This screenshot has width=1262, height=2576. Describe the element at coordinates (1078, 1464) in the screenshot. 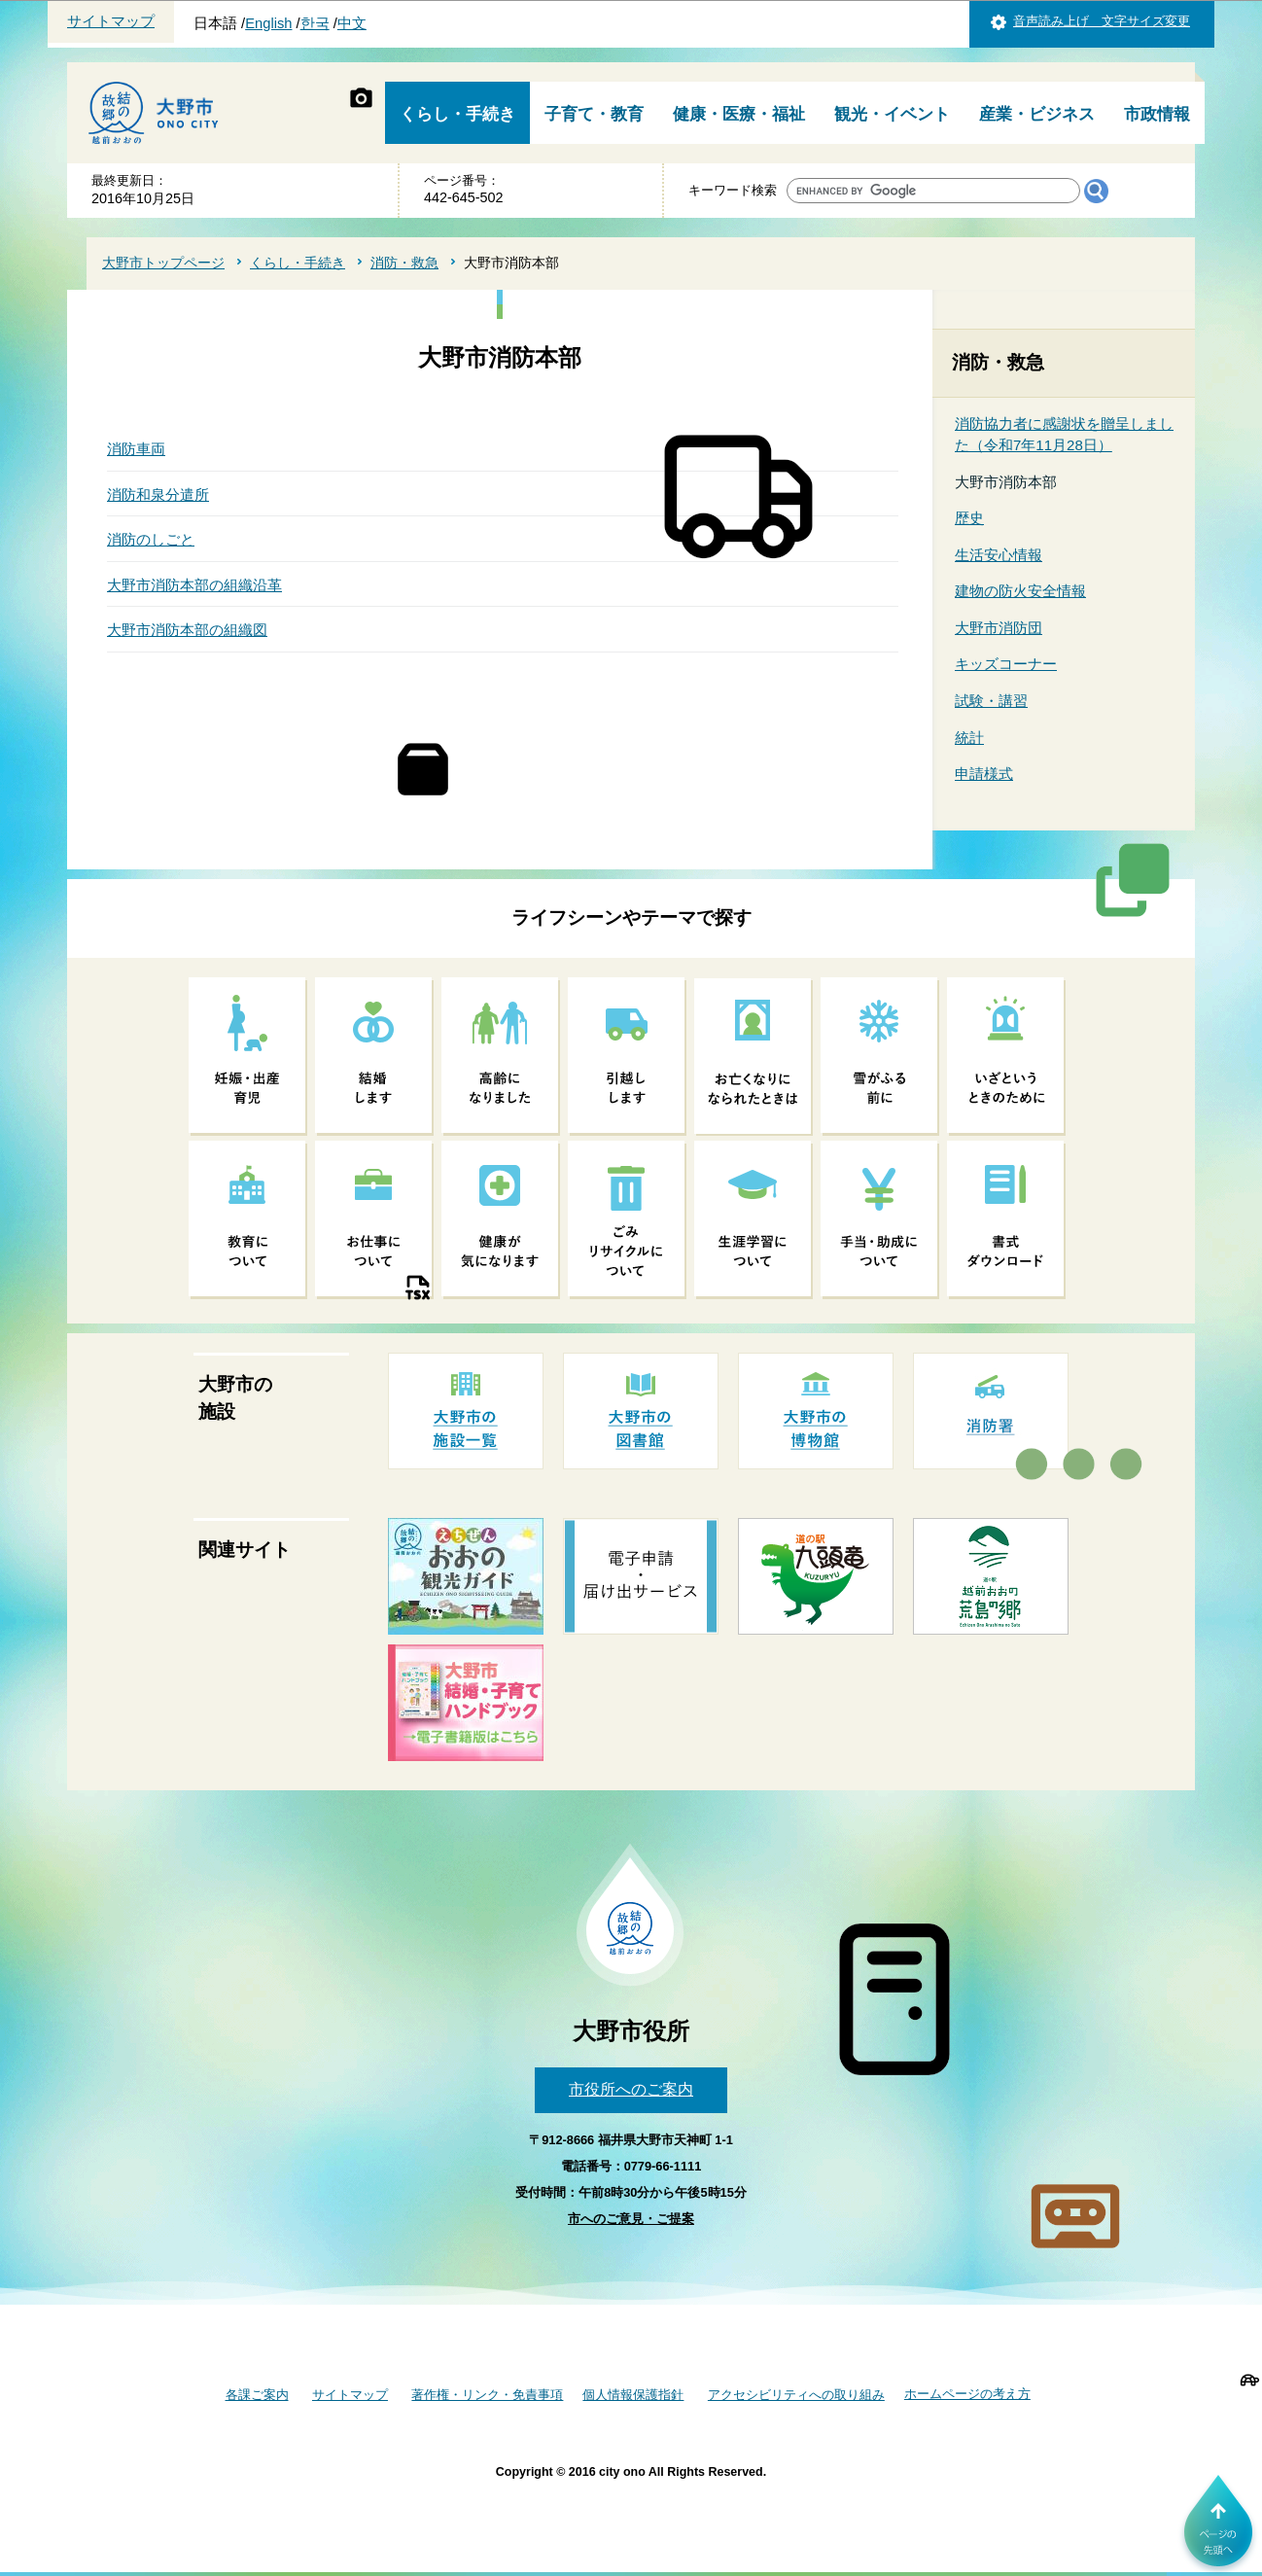

I see `access more options or actions` at that location.